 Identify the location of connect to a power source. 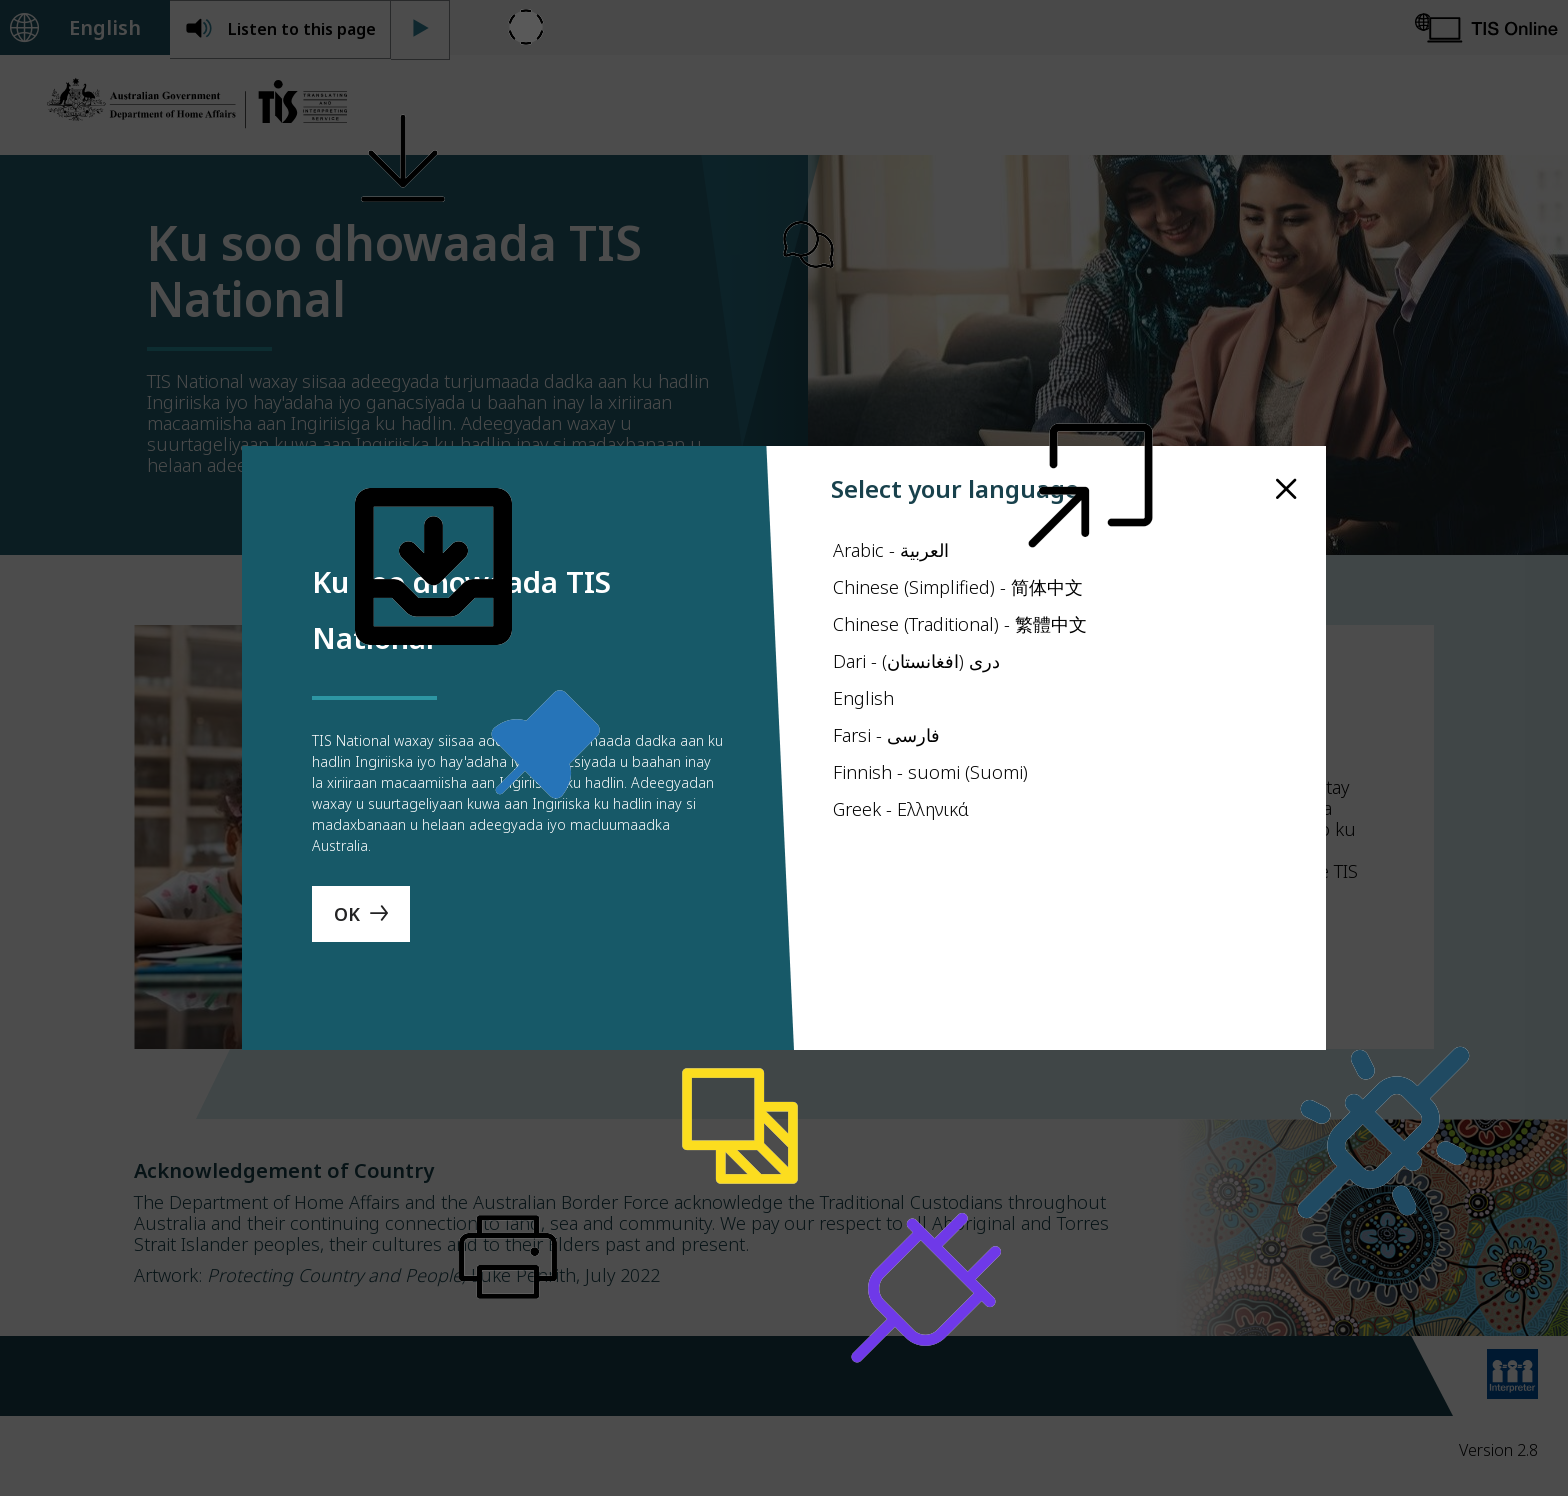
(923, 1290).